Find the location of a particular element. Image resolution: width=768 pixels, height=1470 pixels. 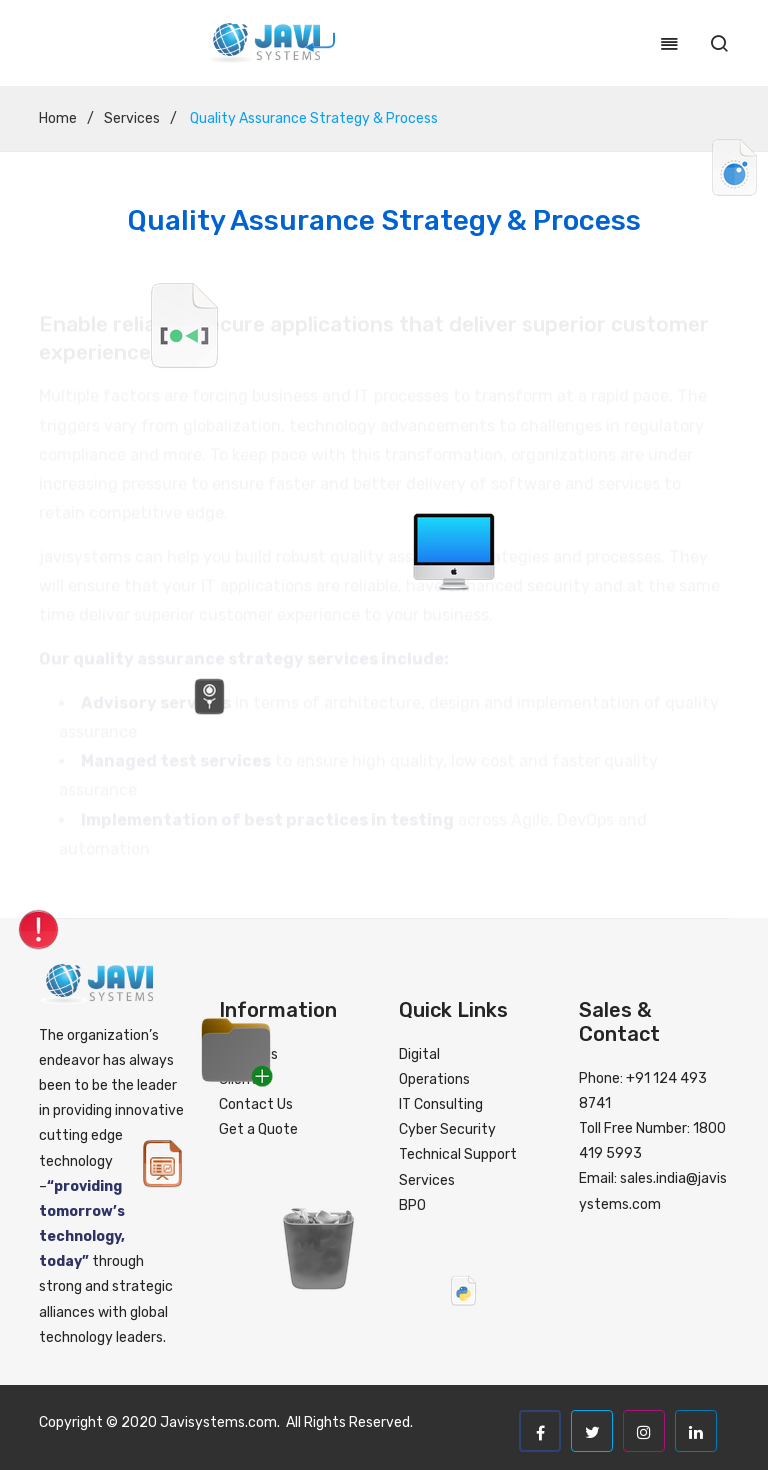

open déjà dup backup application is located at coordinates (209, 696).